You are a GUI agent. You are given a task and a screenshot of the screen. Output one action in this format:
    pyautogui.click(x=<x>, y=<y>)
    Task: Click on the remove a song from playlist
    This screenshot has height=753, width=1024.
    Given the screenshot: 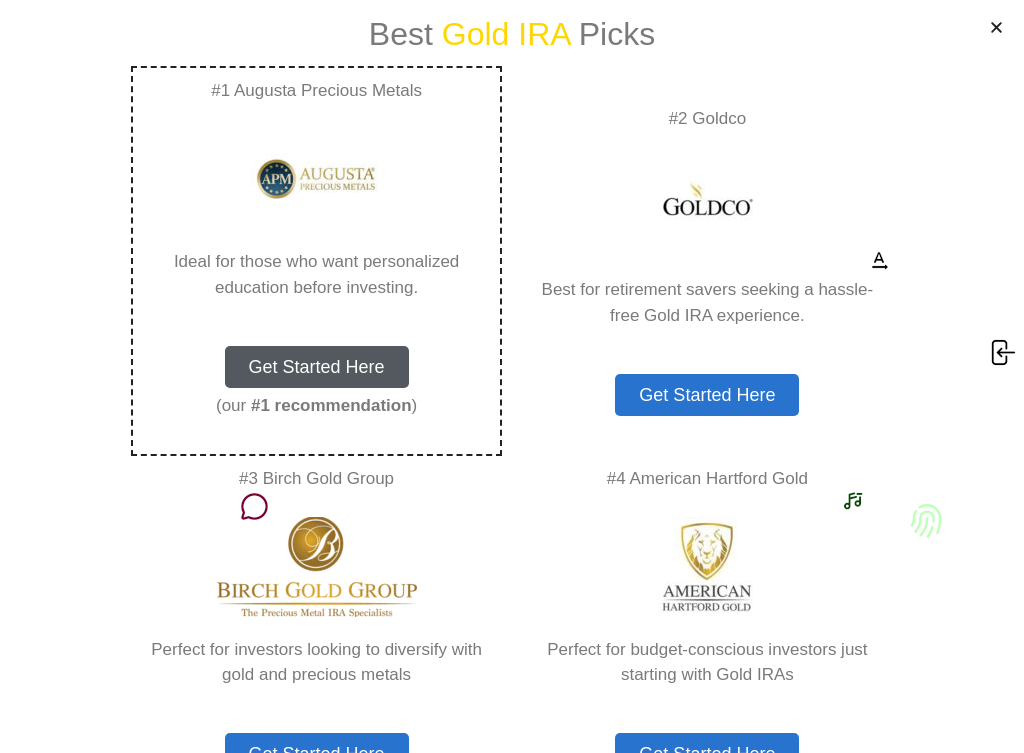 What is the action you would take?
    pyautogui.click(x=853, y=500)
    